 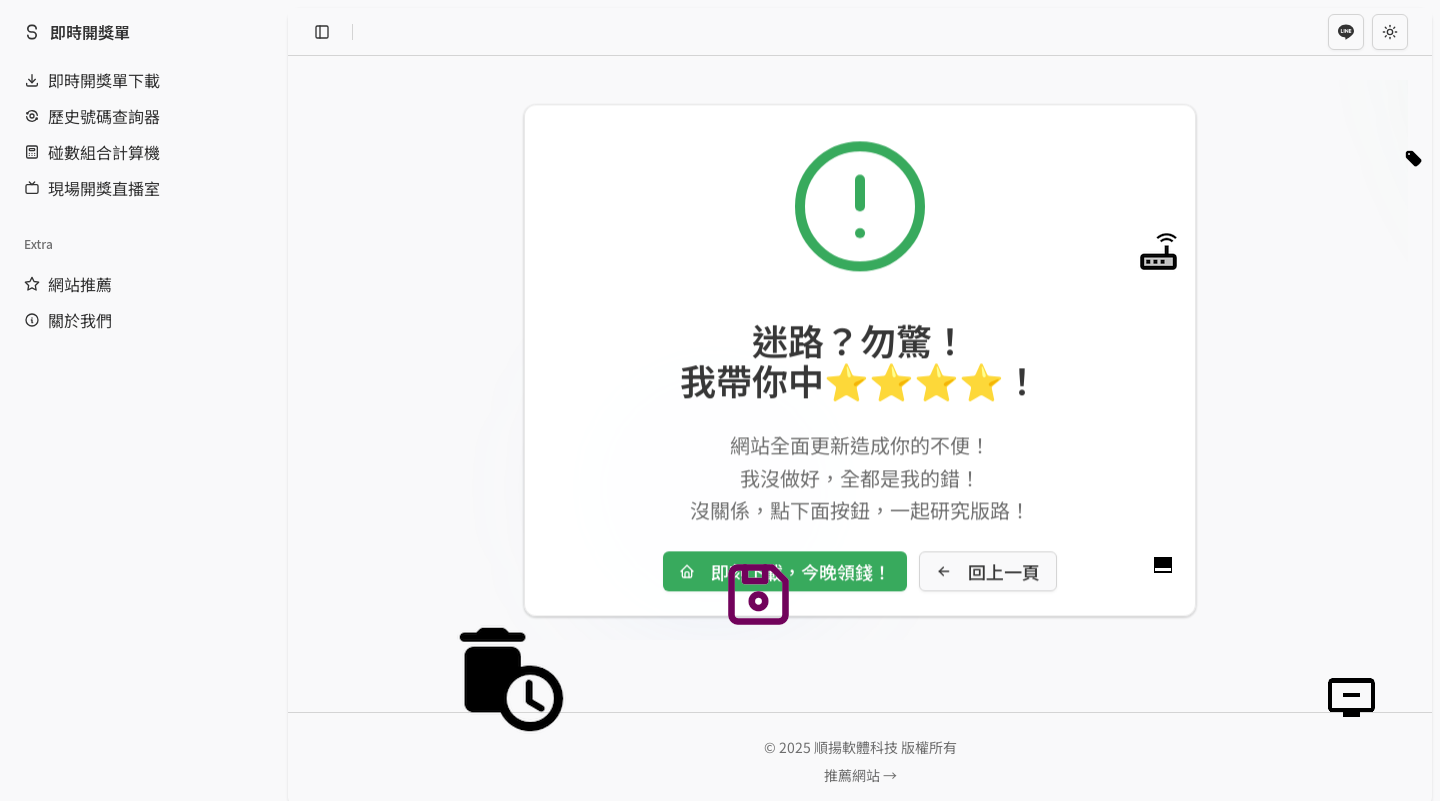 I want to click on access call-to-action banner or overlay, so click(x=1163, y=565).